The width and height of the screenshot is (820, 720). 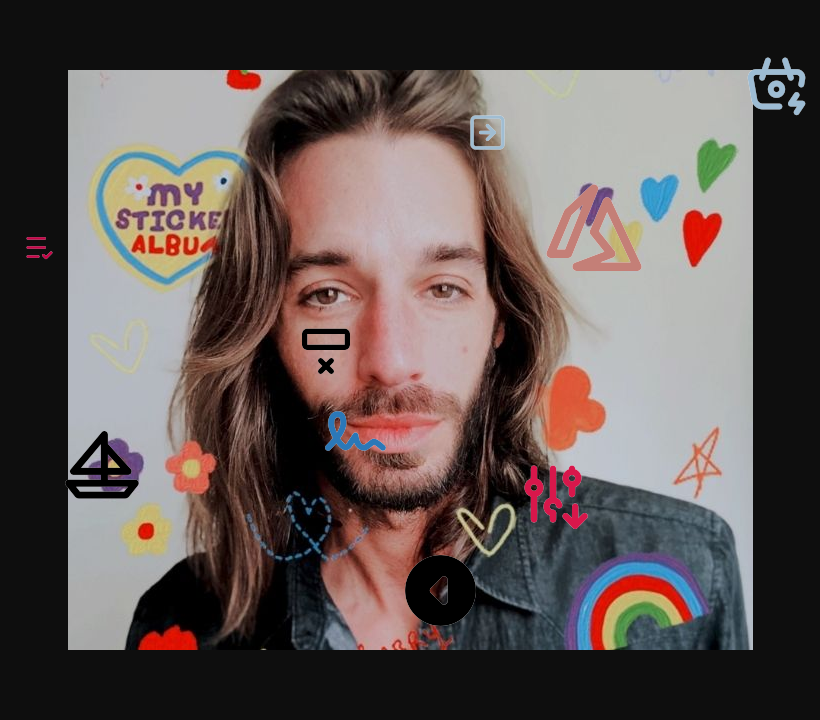 I want to click on view completed tasks, so click(x=39, y=247).